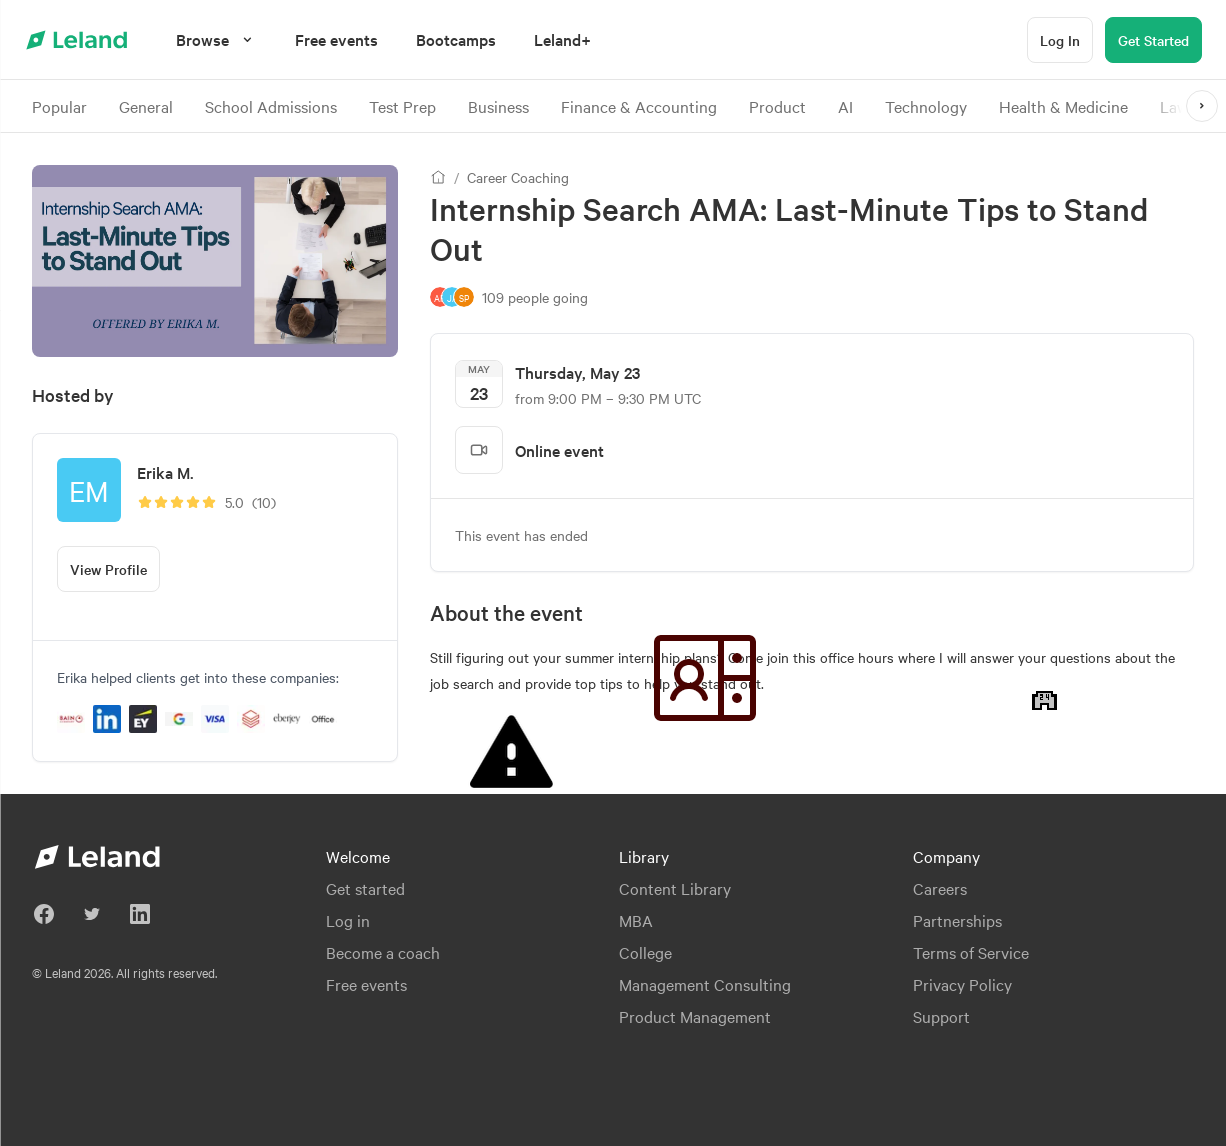 This screenshot has height=1146, width=1226. I want to click on find nearby convenience stores, so click(1044, 700).